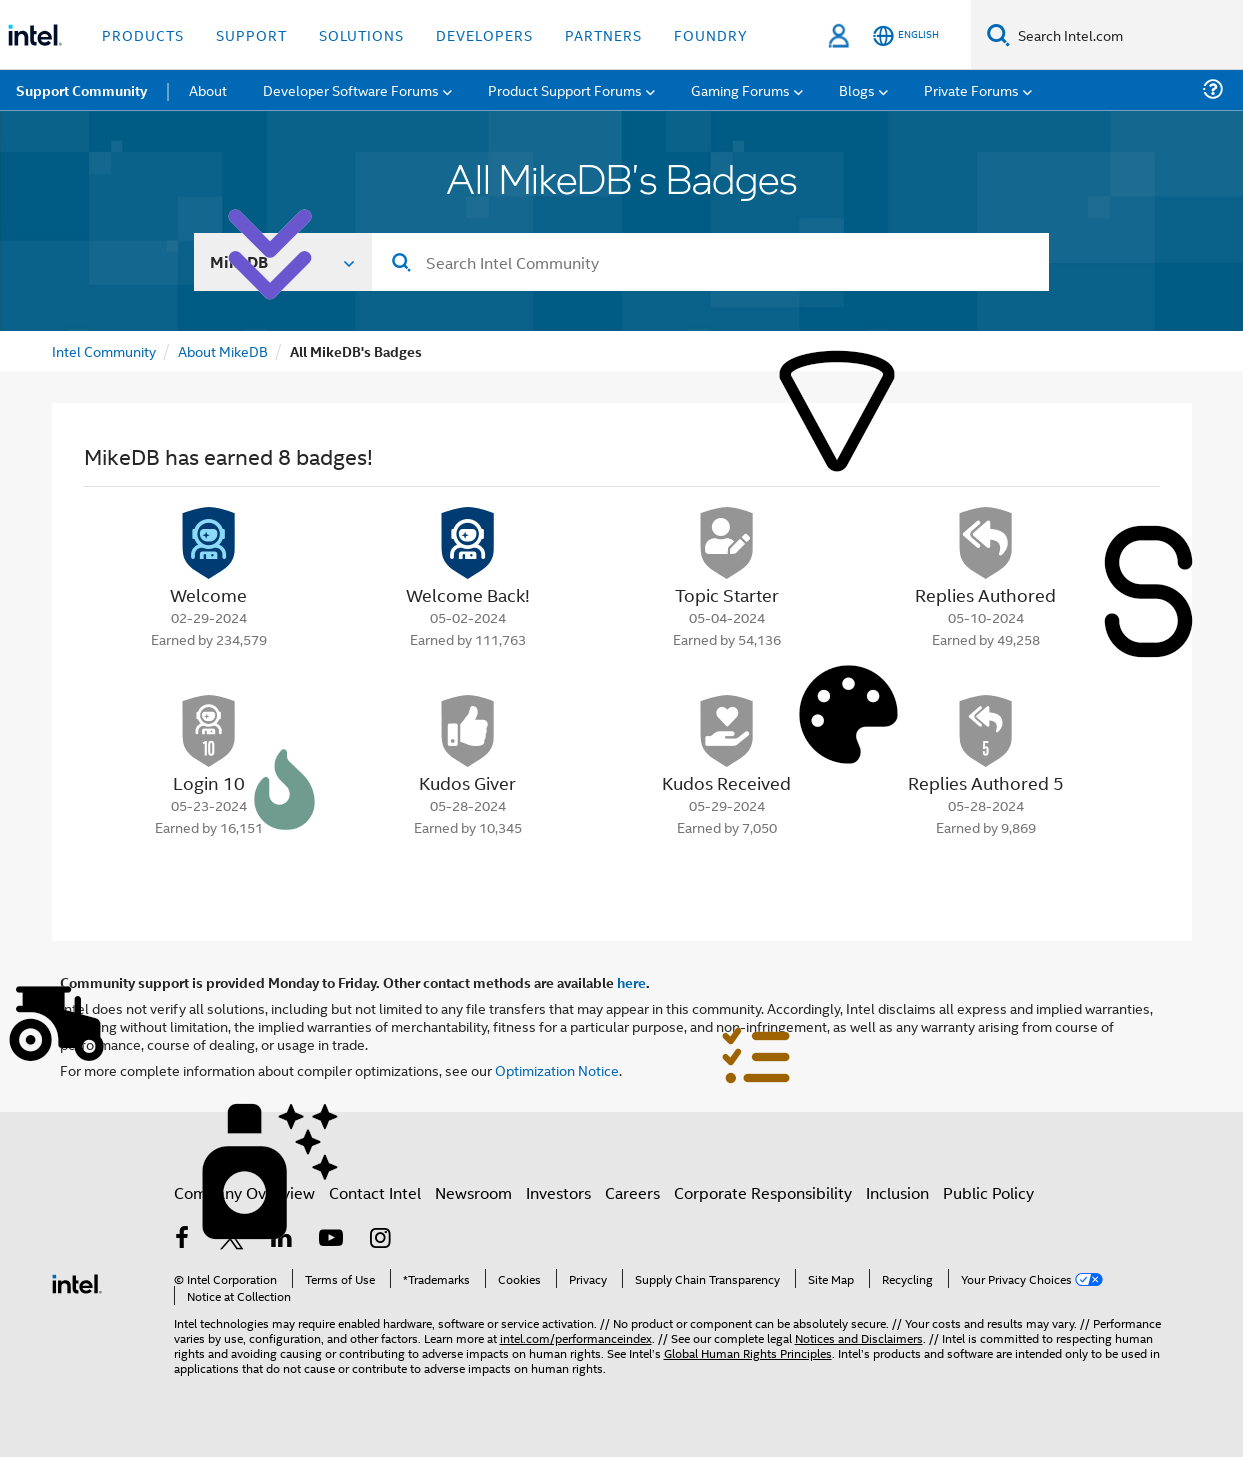 Image resolution: width=1243 pixels, height=1457 pixels. What do you see at coordinates (55, 1022) in the screenshot?
I see `access farming or agriculture features` at bounding box center [55, 1022].